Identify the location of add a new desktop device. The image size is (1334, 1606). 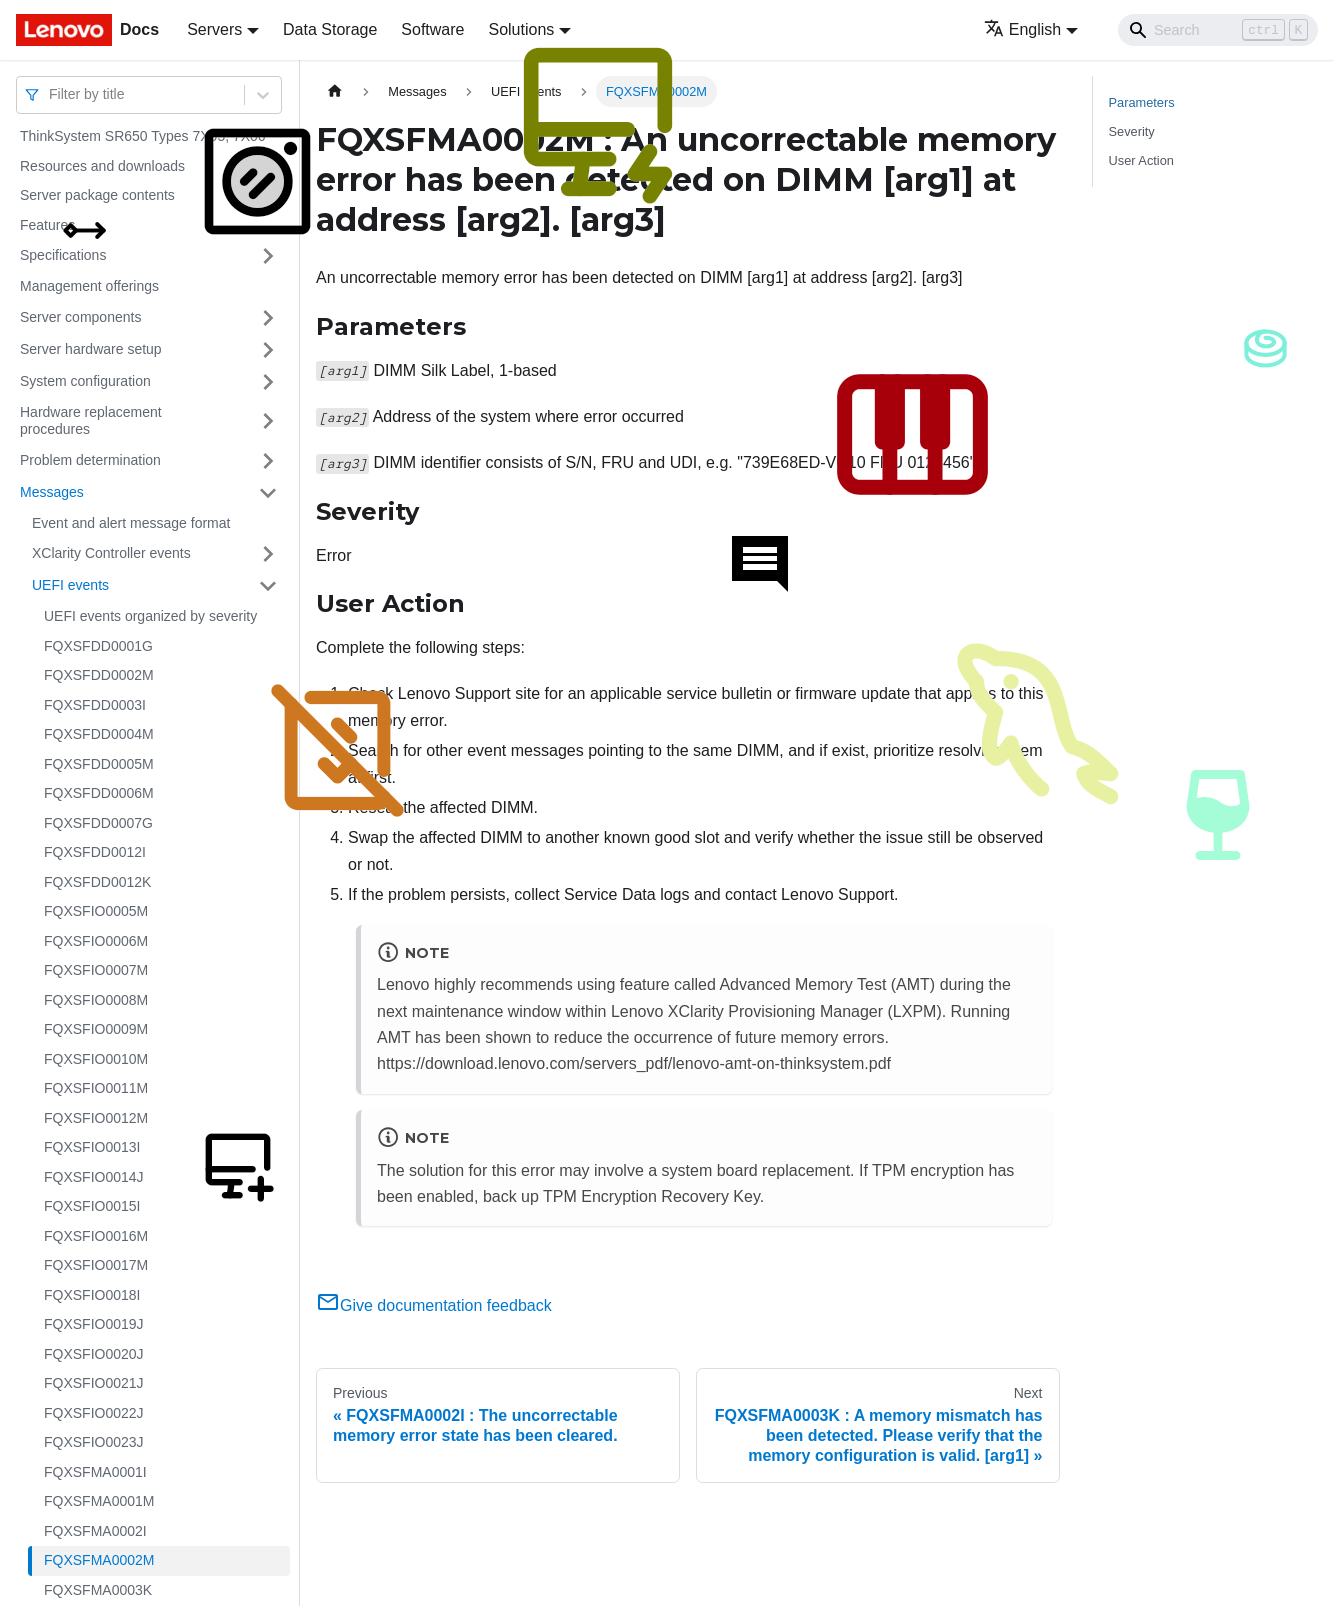
(238, 1166).